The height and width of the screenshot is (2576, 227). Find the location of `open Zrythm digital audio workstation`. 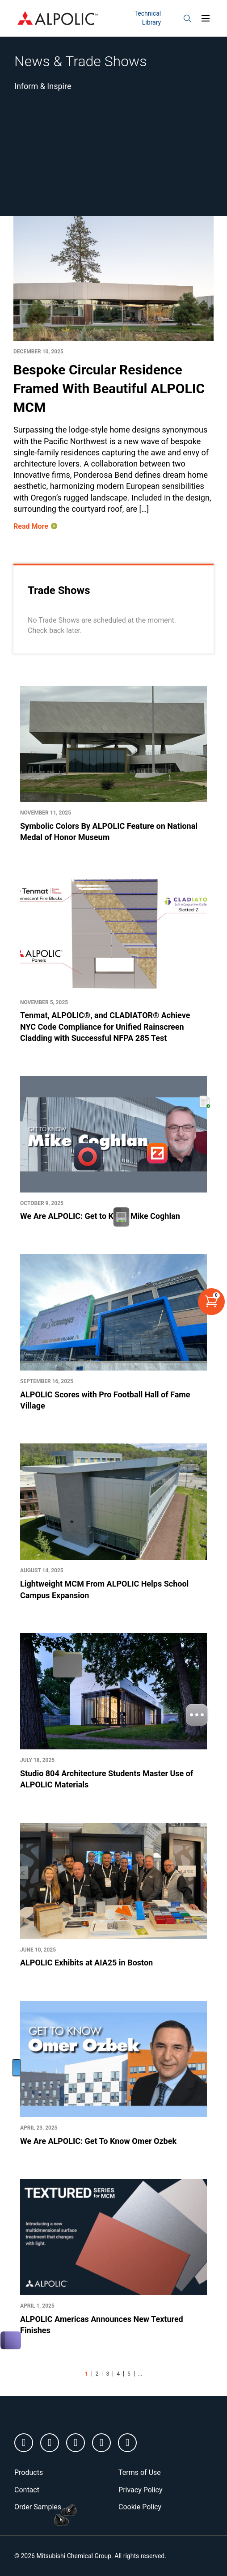

open Zrythm digital audio workstation is located at coordinates (157, 1153).